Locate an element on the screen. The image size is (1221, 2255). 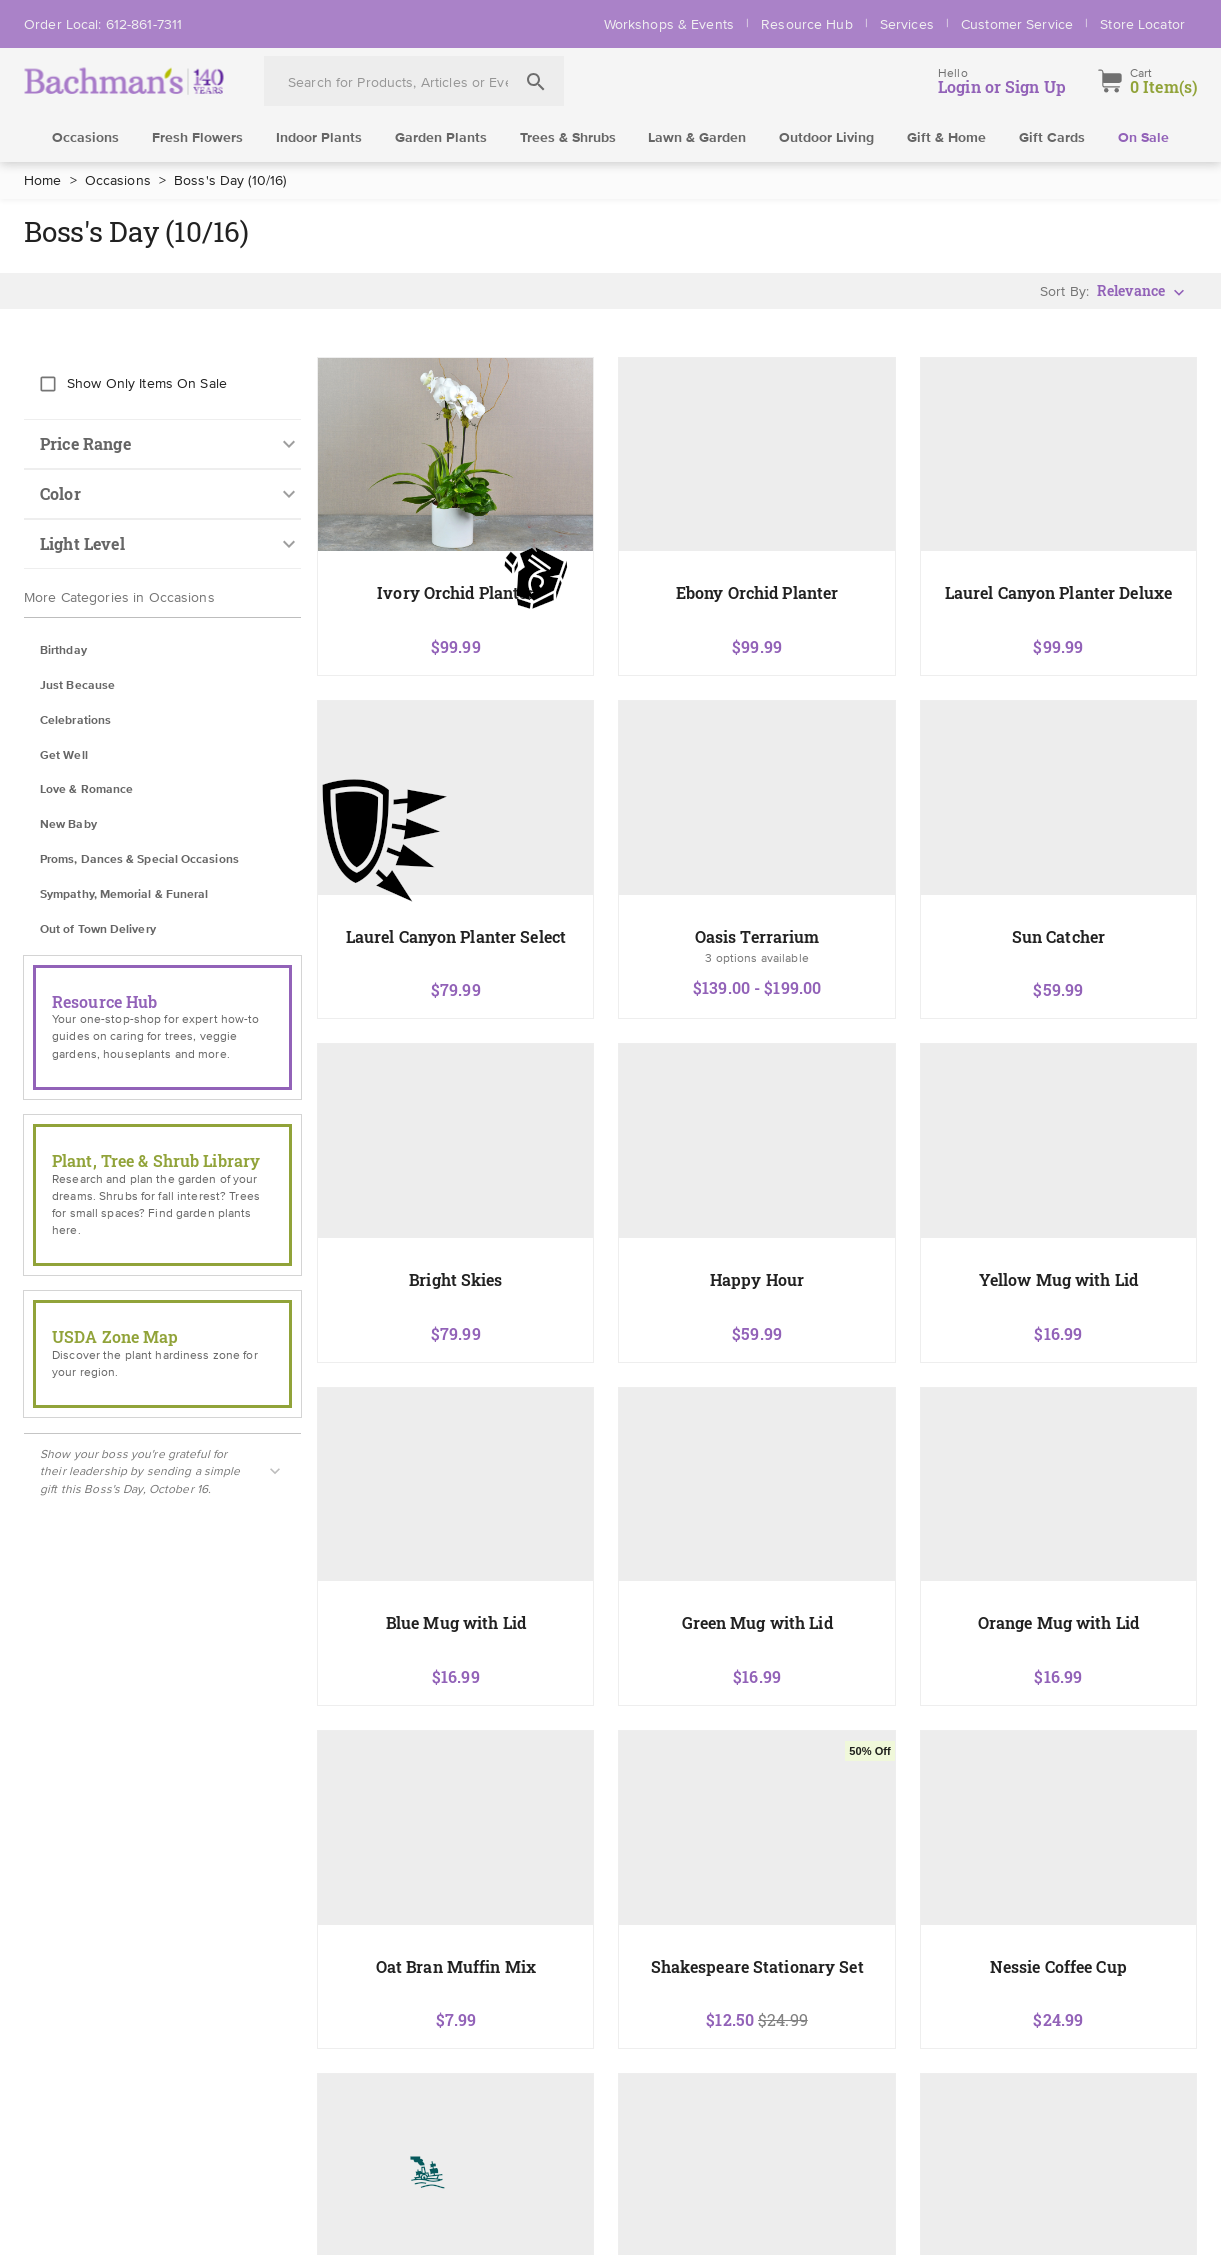
view naval fleet or warship units is located at coordinates (427, 2173).